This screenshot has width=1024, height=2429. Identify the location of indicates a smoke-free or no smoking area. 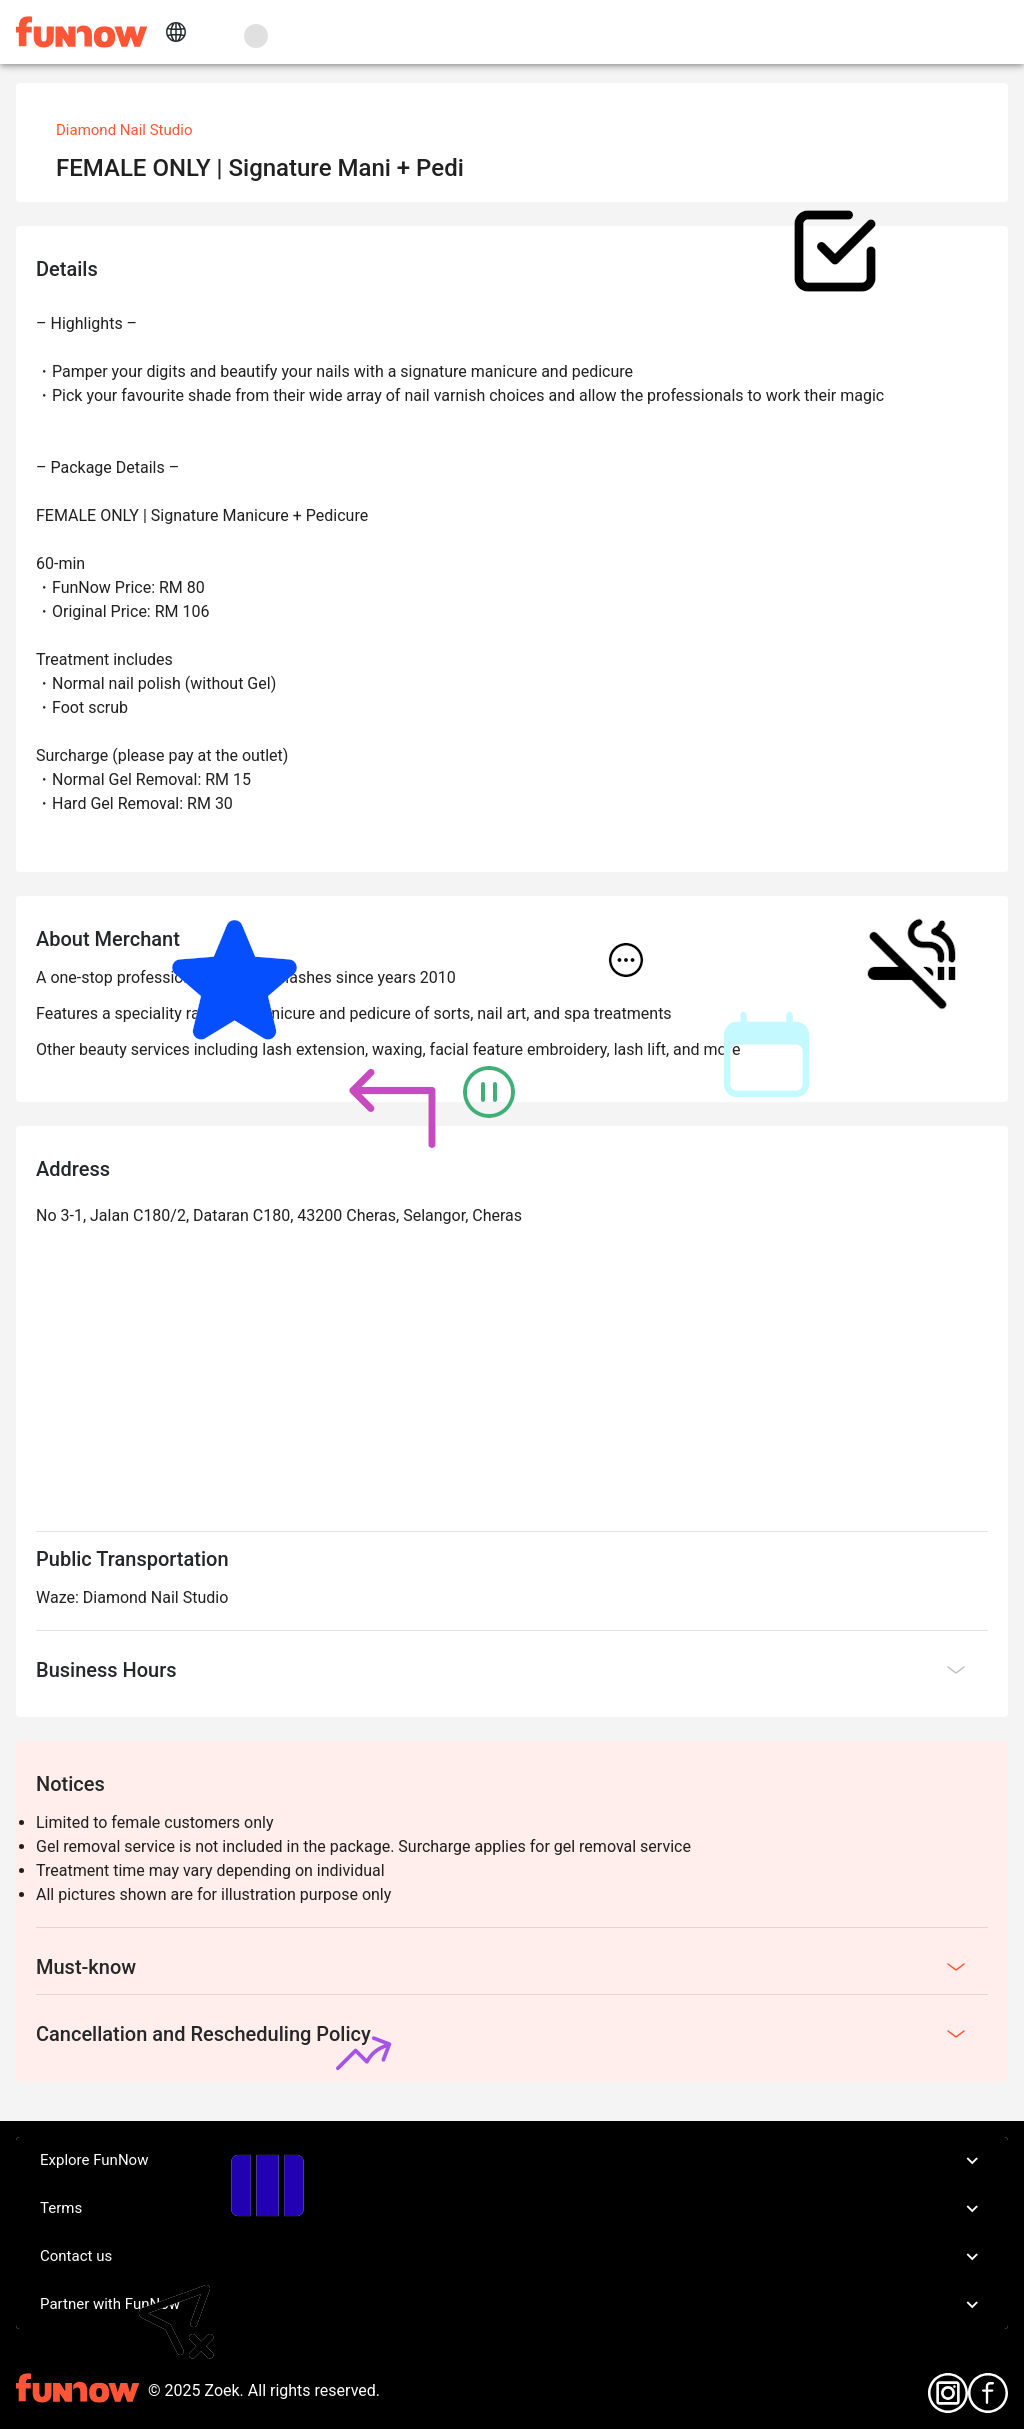
(911, 962).